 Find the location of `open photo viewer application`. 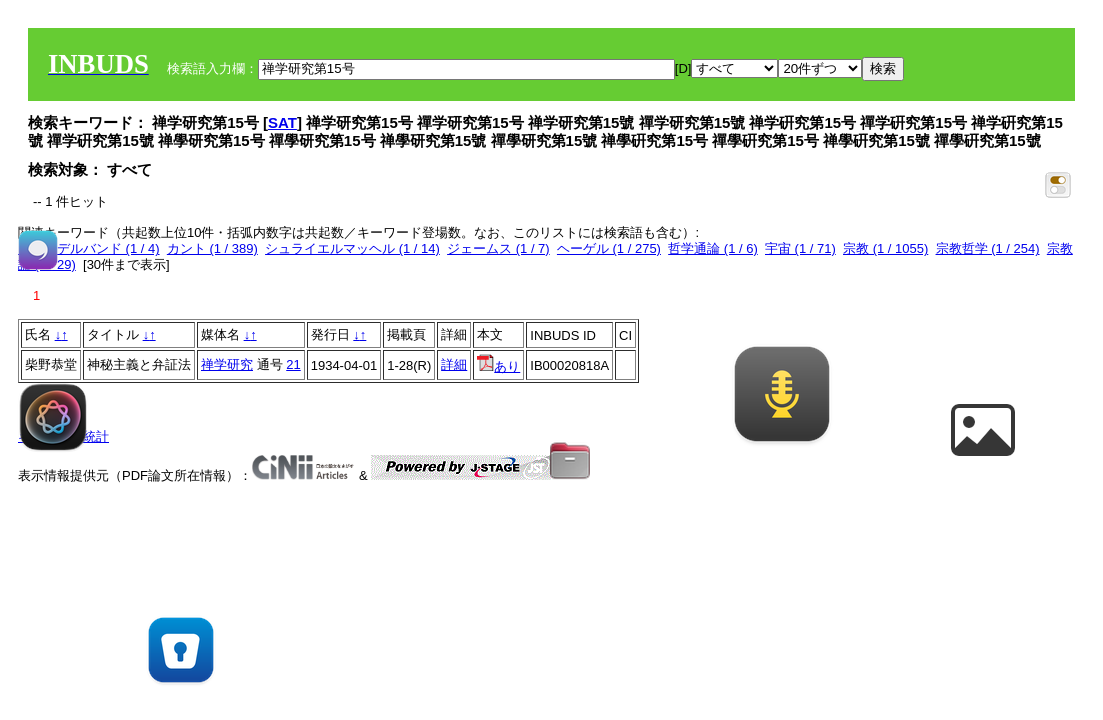

open photo viewer application is located at coordinates (983, 432).